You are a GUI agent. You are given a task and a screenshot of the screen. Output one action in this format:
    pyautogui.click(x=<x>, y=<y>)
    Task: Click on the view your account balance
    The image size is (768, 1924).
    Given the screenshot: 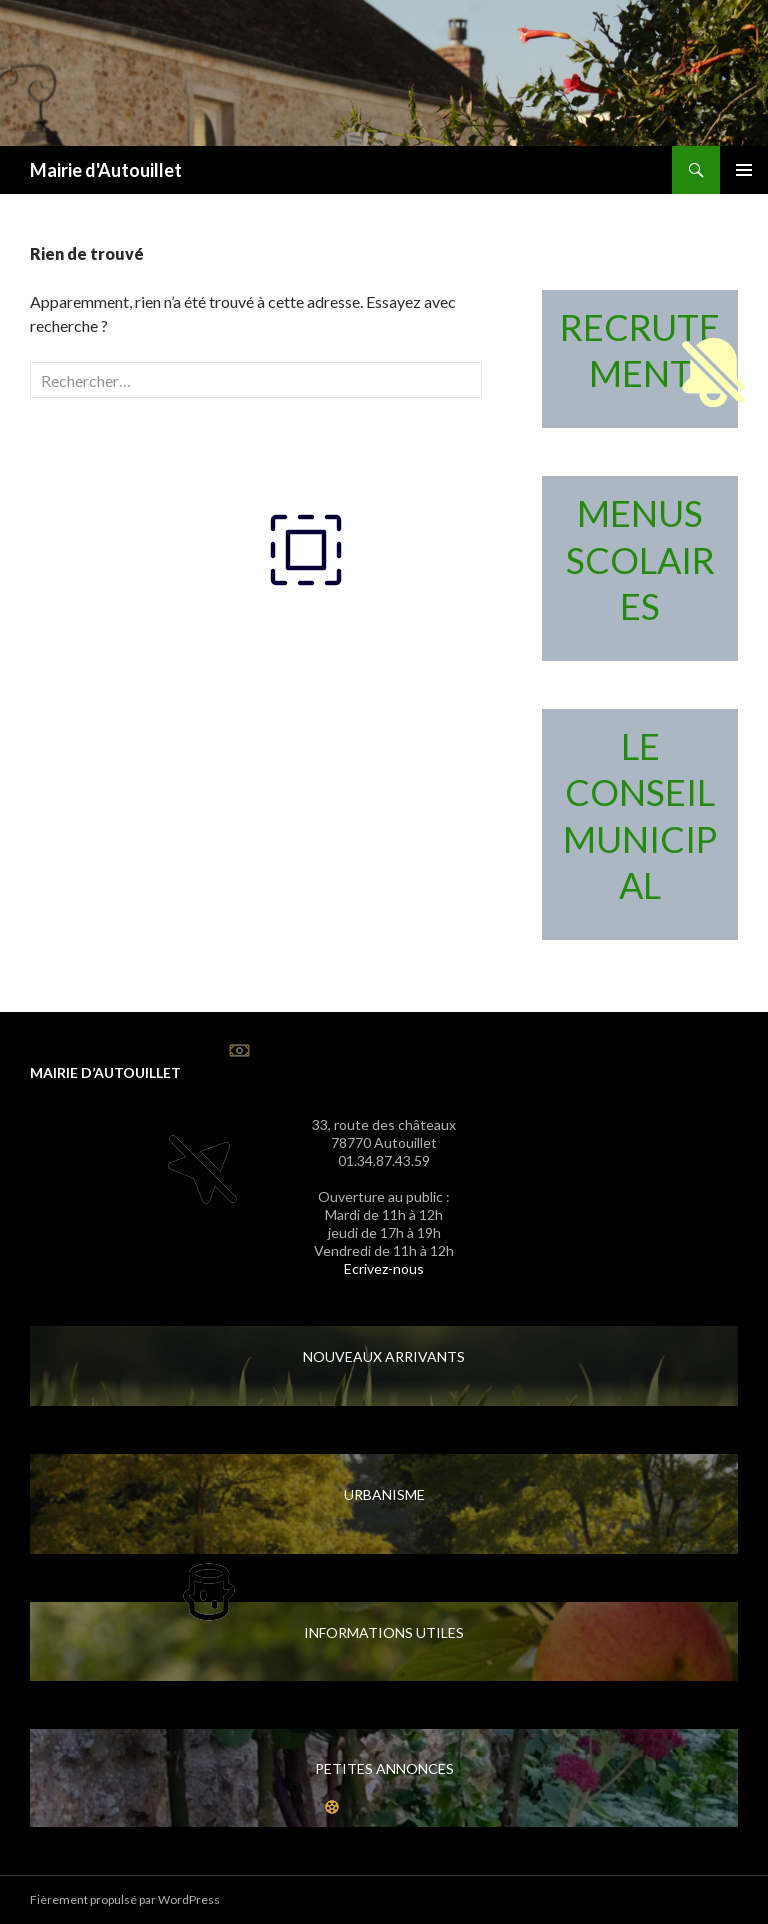 What is the action you would take?
    pyautogui.click(x=239, y=1050)
    